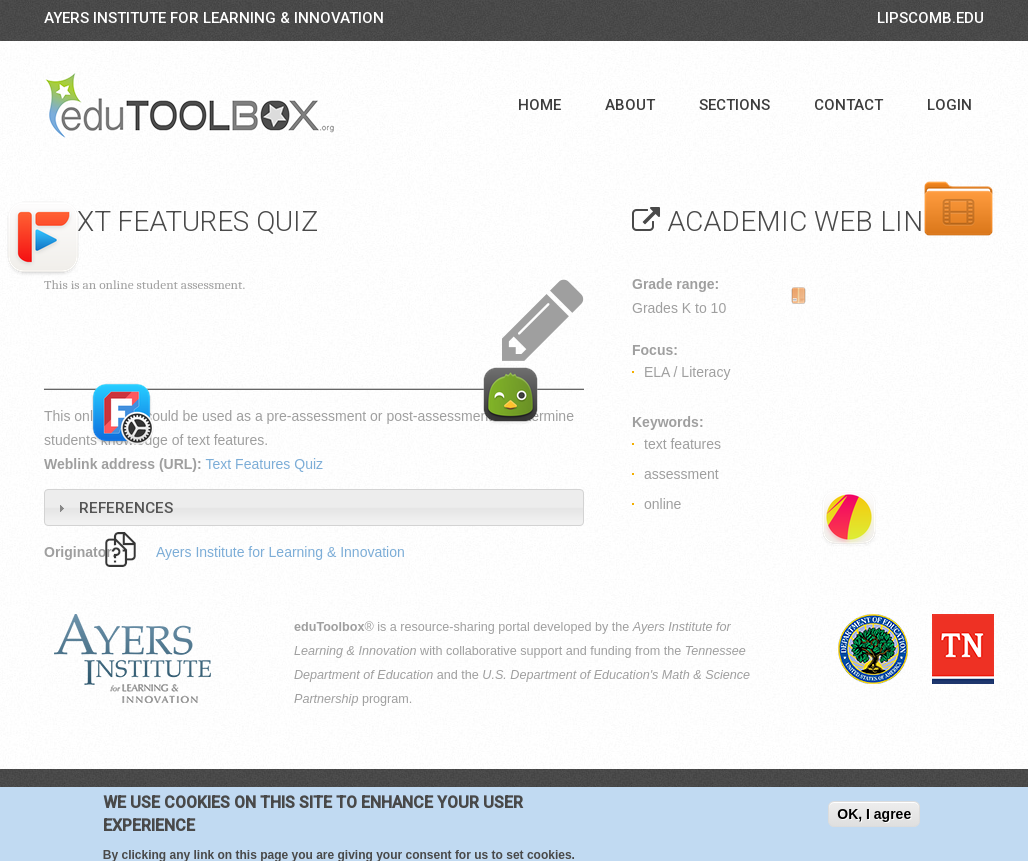  Describe the element at coordinates (43, 237) in the screenshot. I see `open FreeTube app` at that location.